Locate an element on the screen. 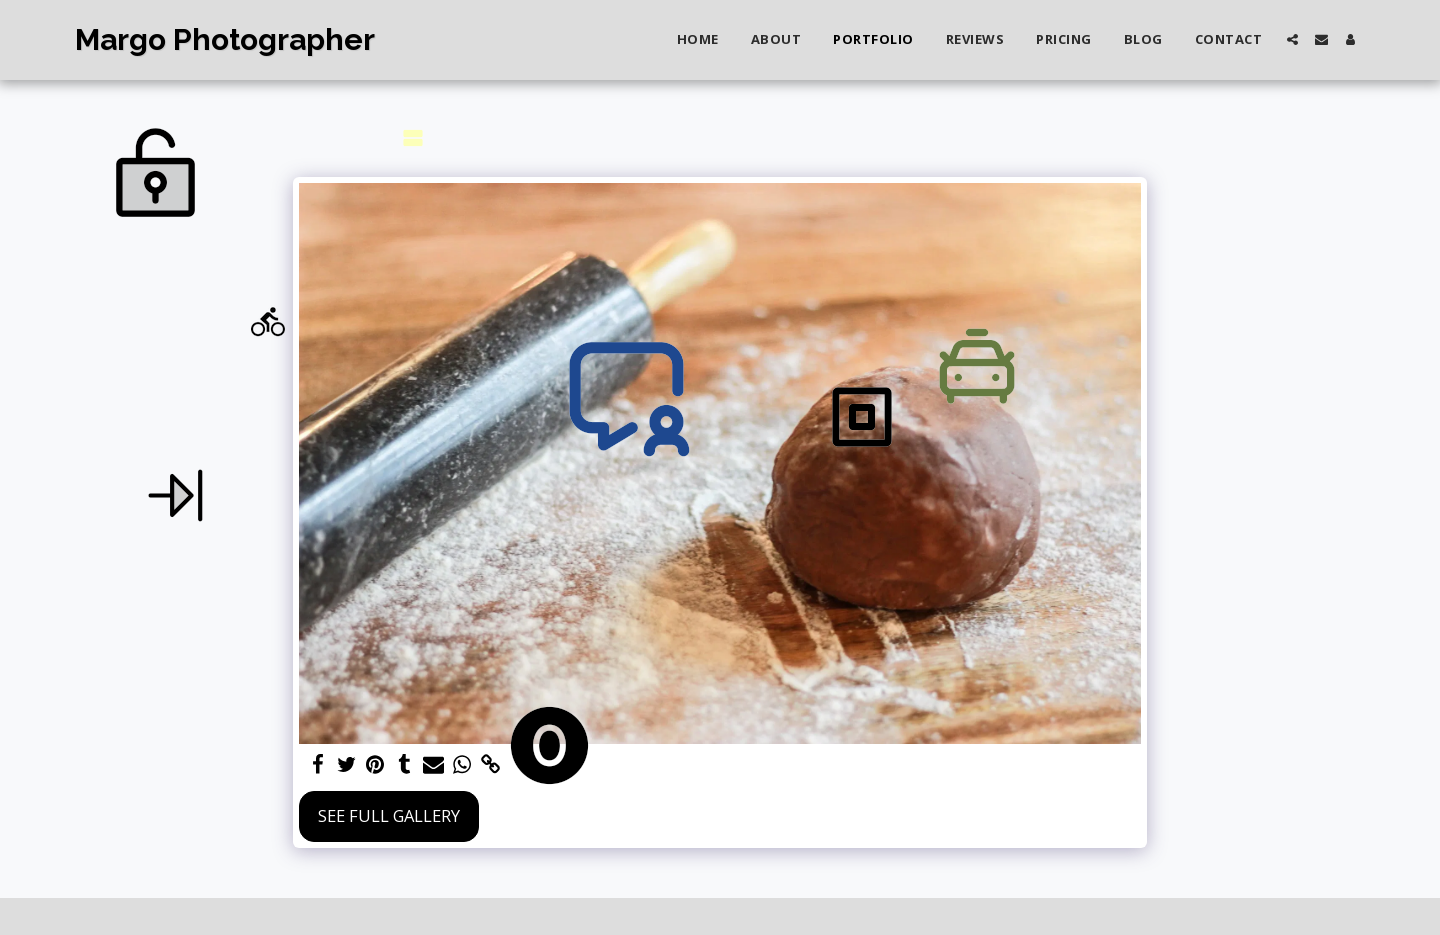  request a taxi or cab ride is located at coordinates (977, 370).